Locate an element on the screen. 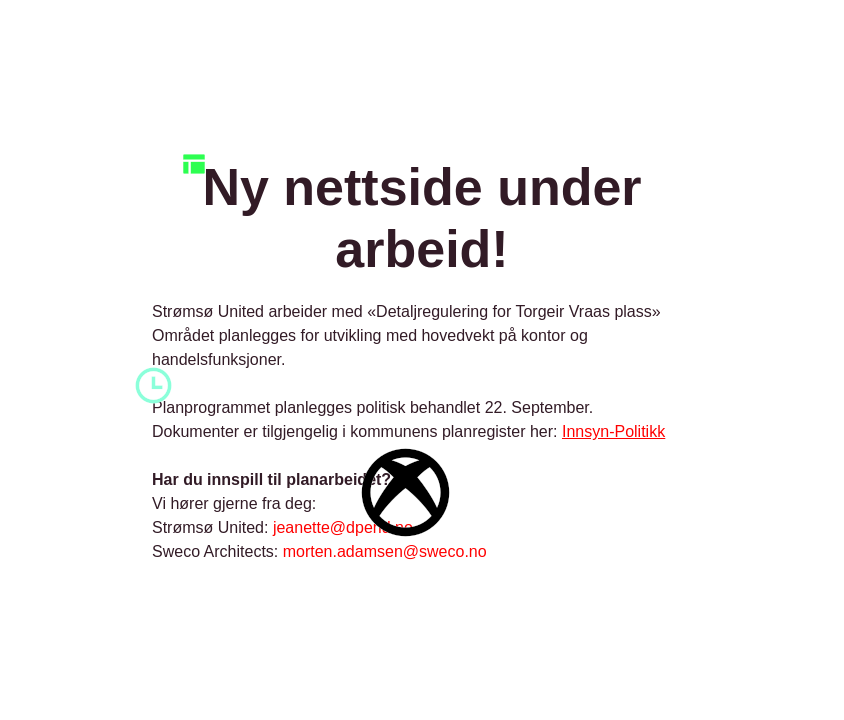 This screenshot has width=844, height=720. switch to header with two-column layout is located at coordinates (194, 164).